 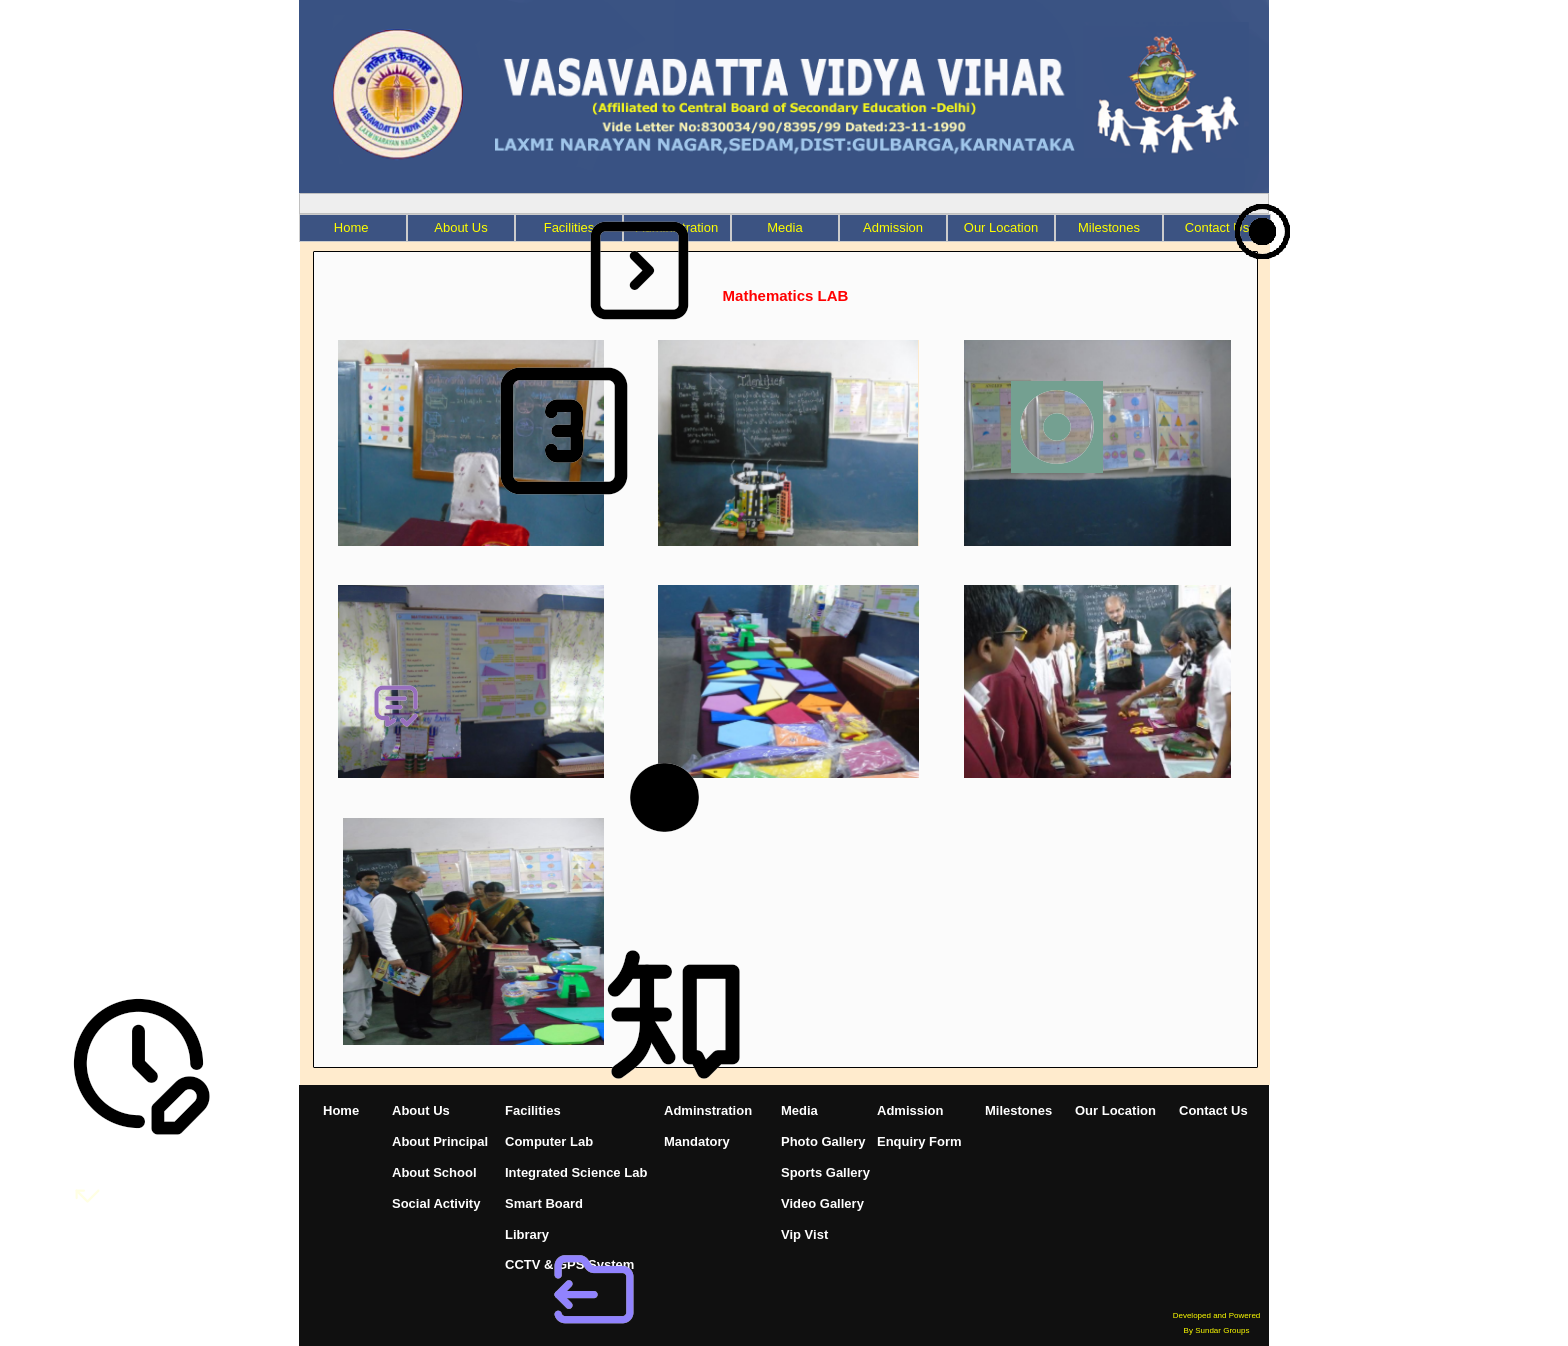 What do you see at coordinates (564, 431) in the screenshot?
I see `select option 3 from a numbered list` at bounding box center [564, 431].